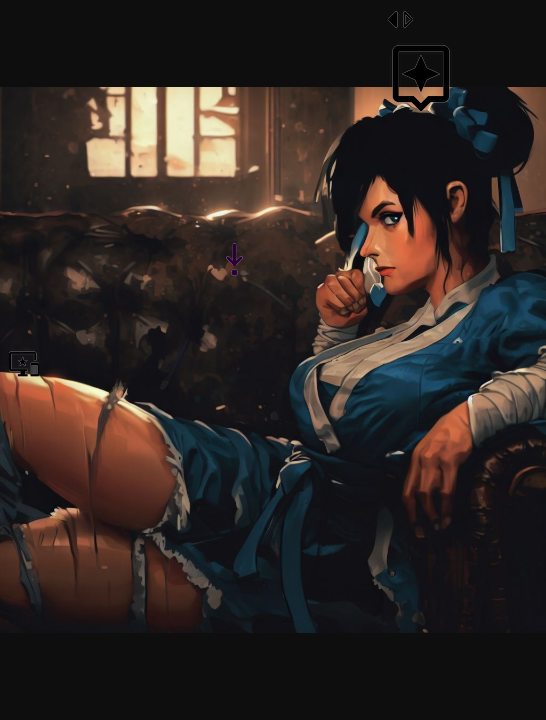 This screenshot has width=546, height=720. What do you see at coordinates (24, 364) in the screenshot?
I see `view synced or connected devices` at bounding box center [24, 364].